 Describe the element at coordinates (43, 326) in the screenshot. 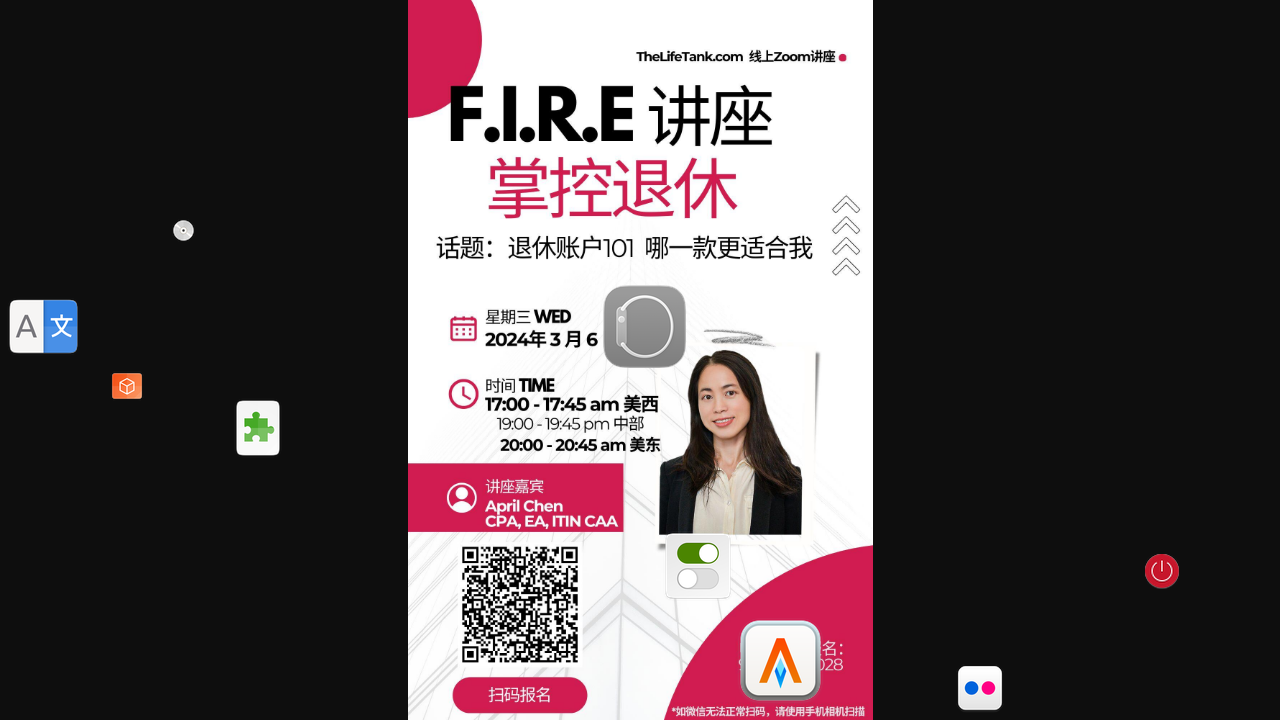

I see `access language and translation settings` at that location.